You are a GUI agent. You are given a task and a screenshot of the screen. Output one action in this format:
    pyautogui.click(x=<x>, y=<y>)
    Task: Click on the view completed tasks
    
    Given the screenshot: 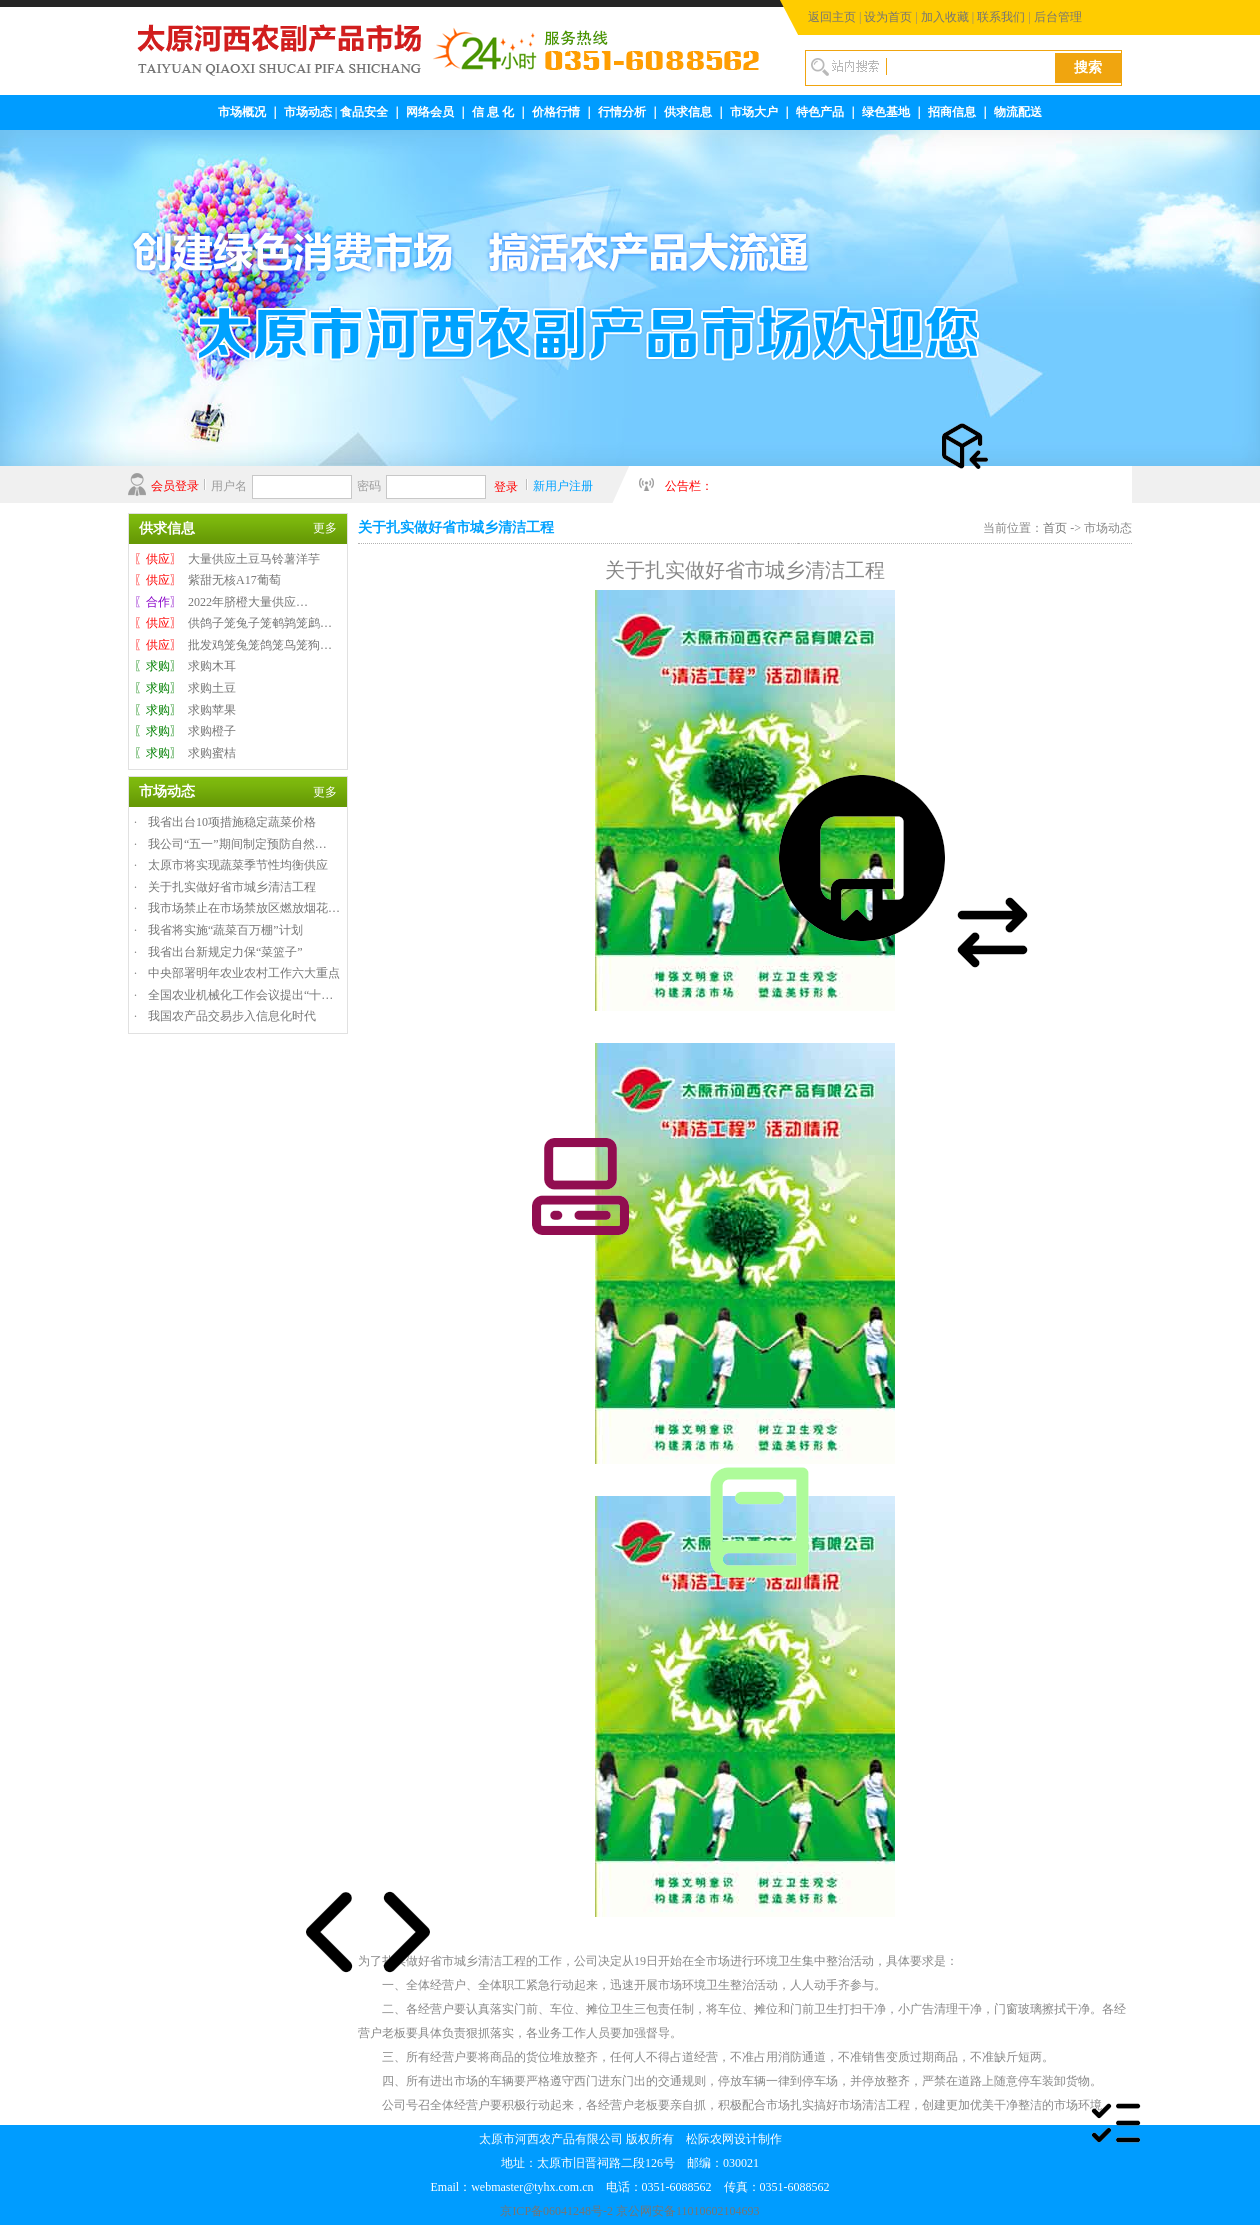 What is the action you would take?
    pyautogui.click(x=1116, y=2123)
    